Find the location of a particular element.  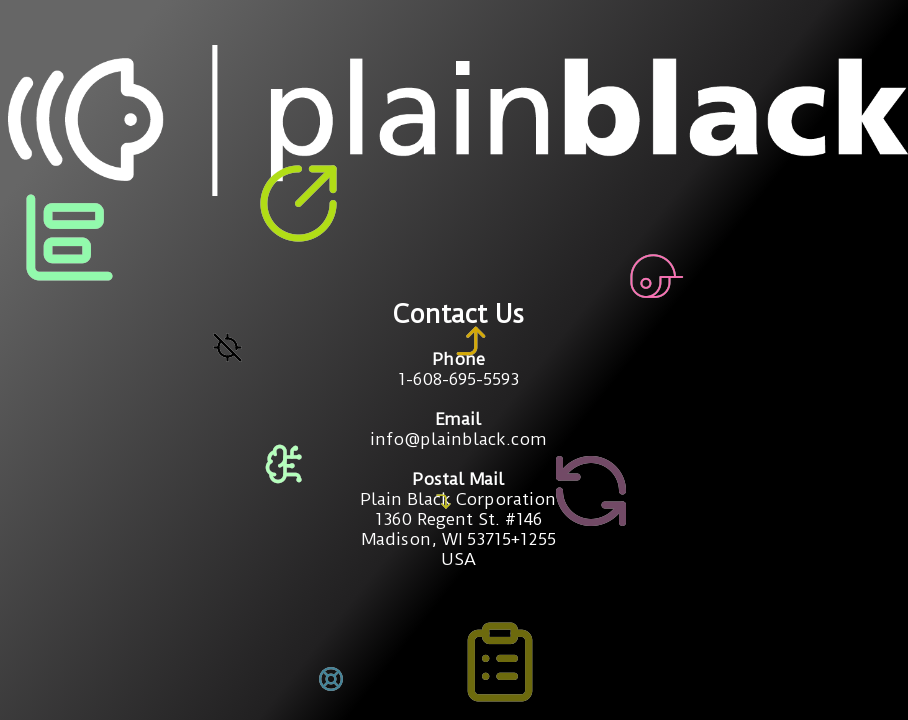

open link in new tab or window is located at coordinates (298, 203).